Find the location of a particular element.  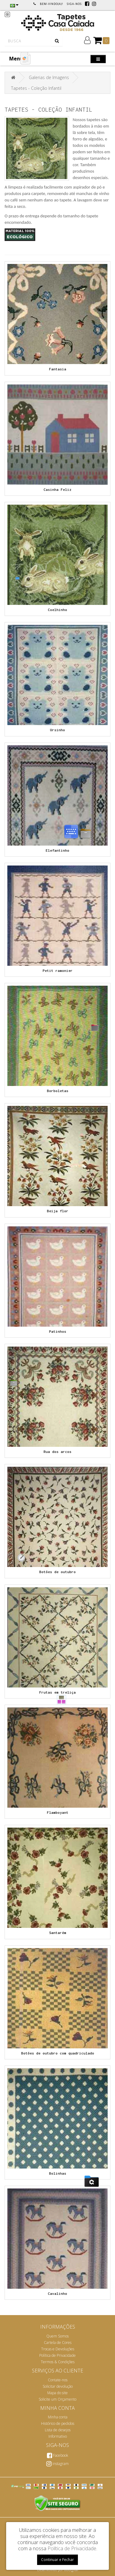

access keyboard and input method settings is located at coordinates (71, 831).